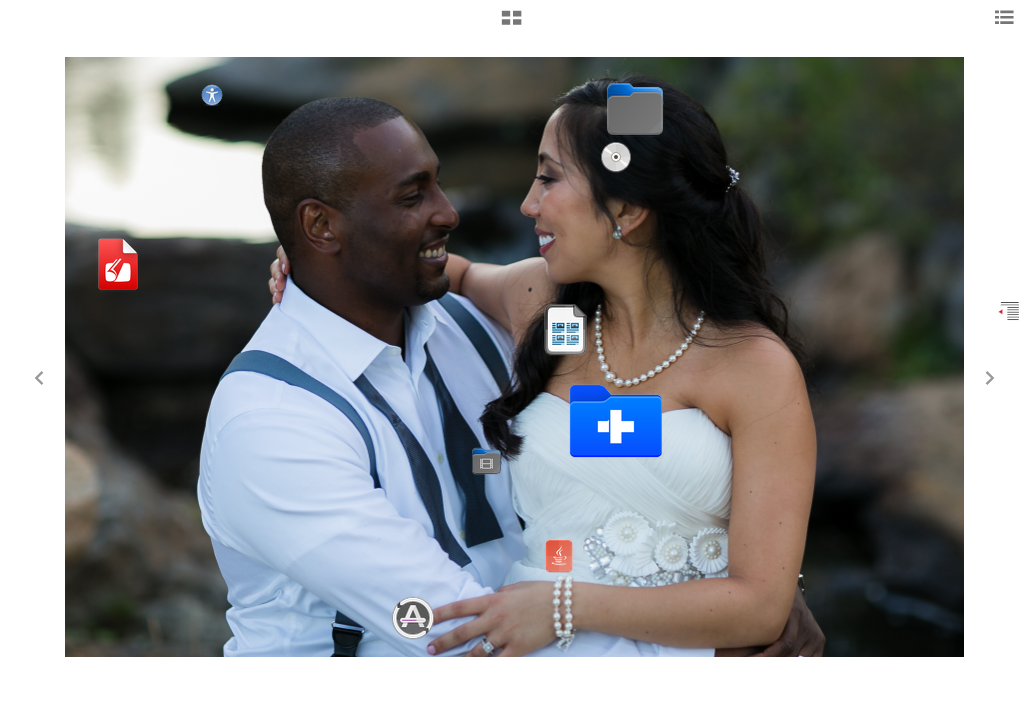 The width and height of the screenshot is (1024, 720). What do you see at coordinates (118, 265) in the screenshot?
I see `a postscript document file` at bounding box center [118, 265].